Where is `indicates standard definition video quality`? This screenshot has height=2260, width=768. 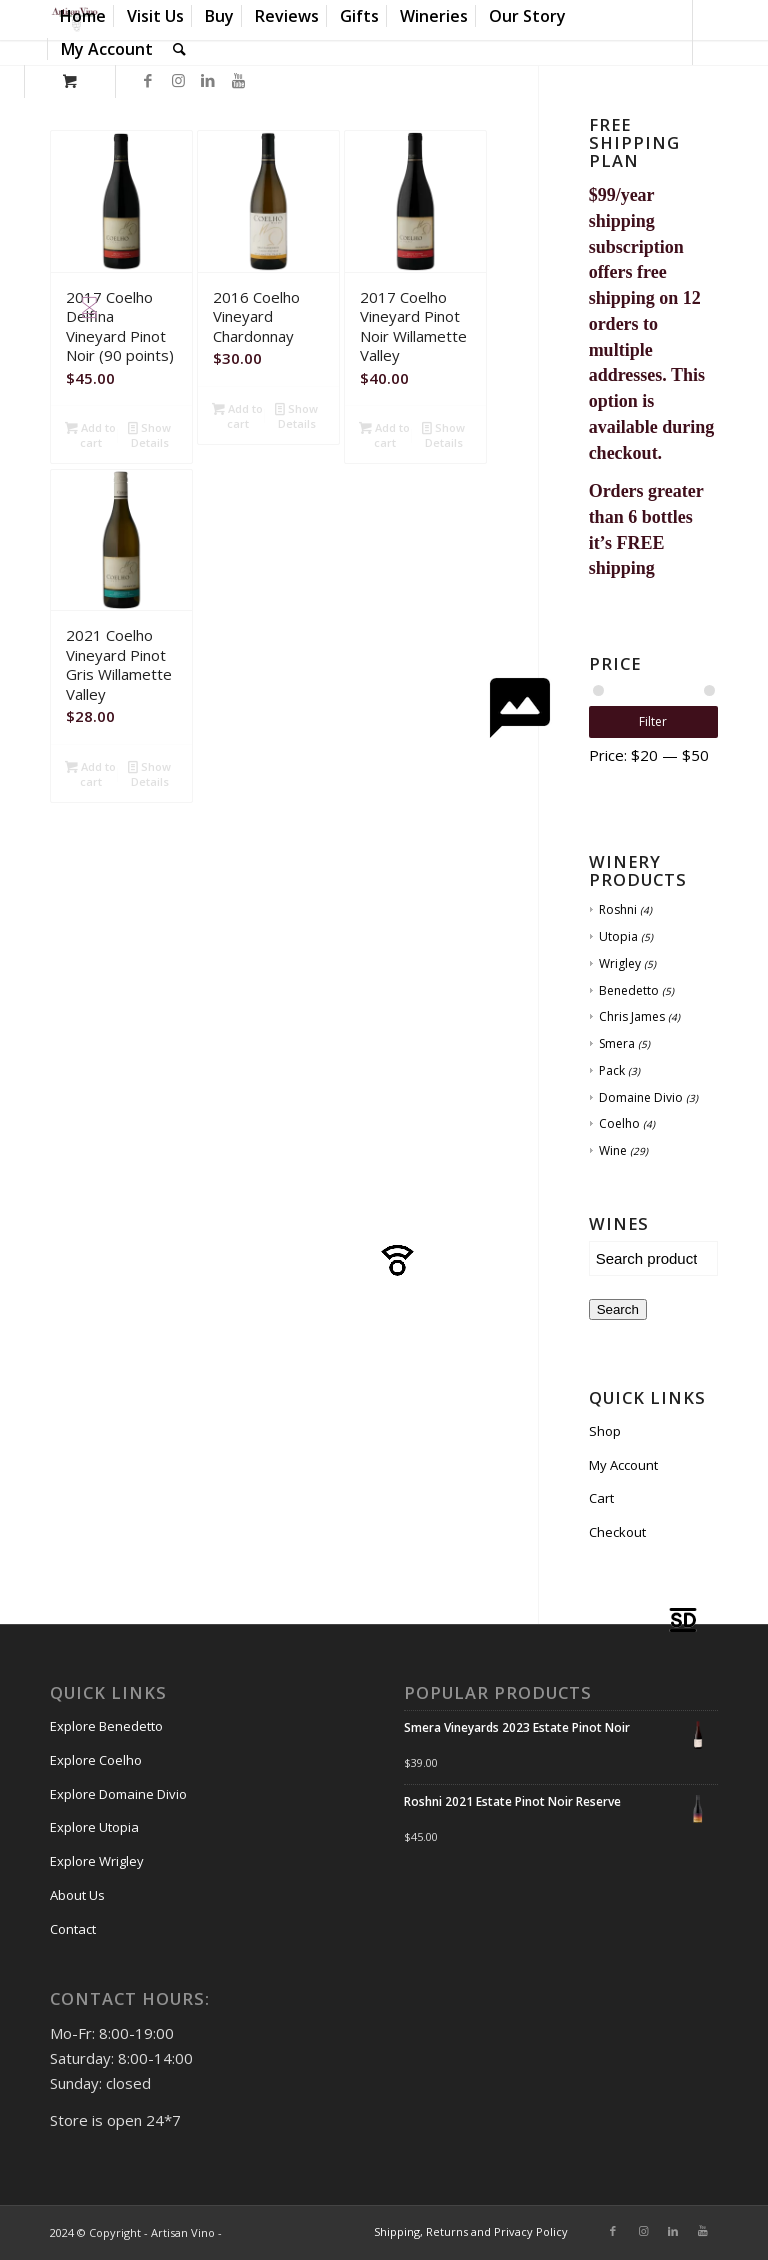 indicates standard definition video quality is located at coordinates (683, 1620).